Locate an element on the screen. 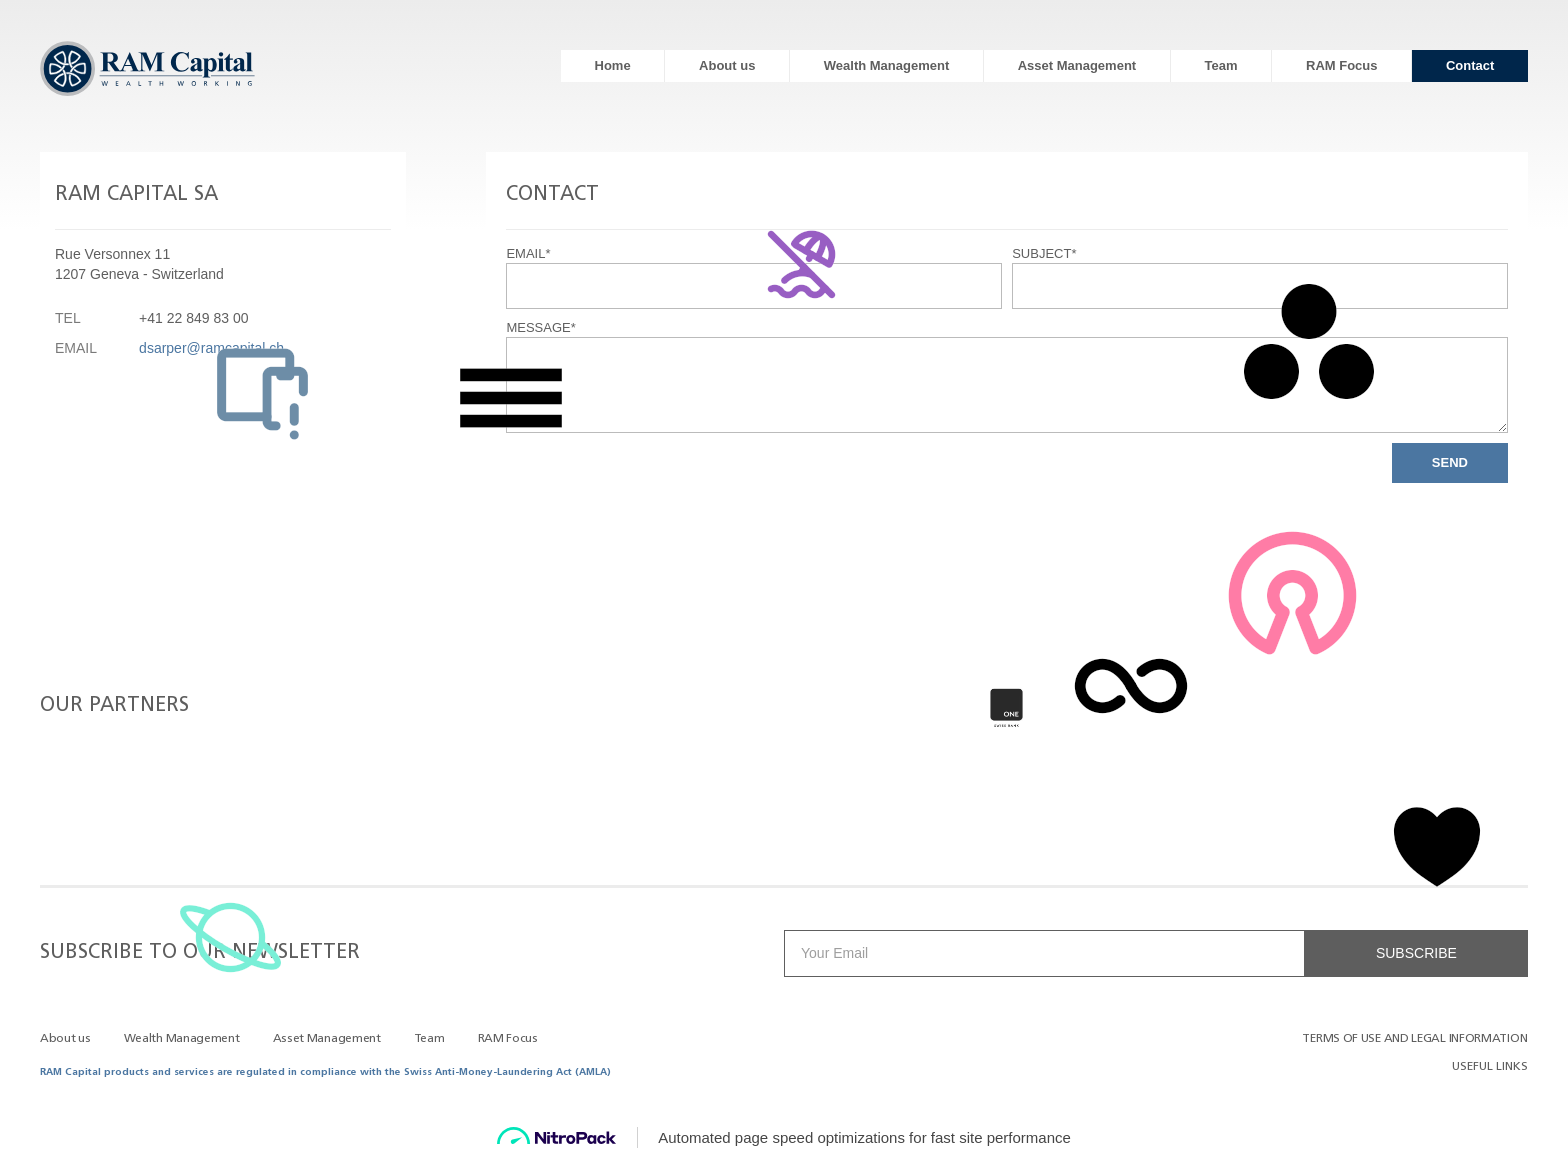  explore global or worldwide content is located at coordinates (230, 937).